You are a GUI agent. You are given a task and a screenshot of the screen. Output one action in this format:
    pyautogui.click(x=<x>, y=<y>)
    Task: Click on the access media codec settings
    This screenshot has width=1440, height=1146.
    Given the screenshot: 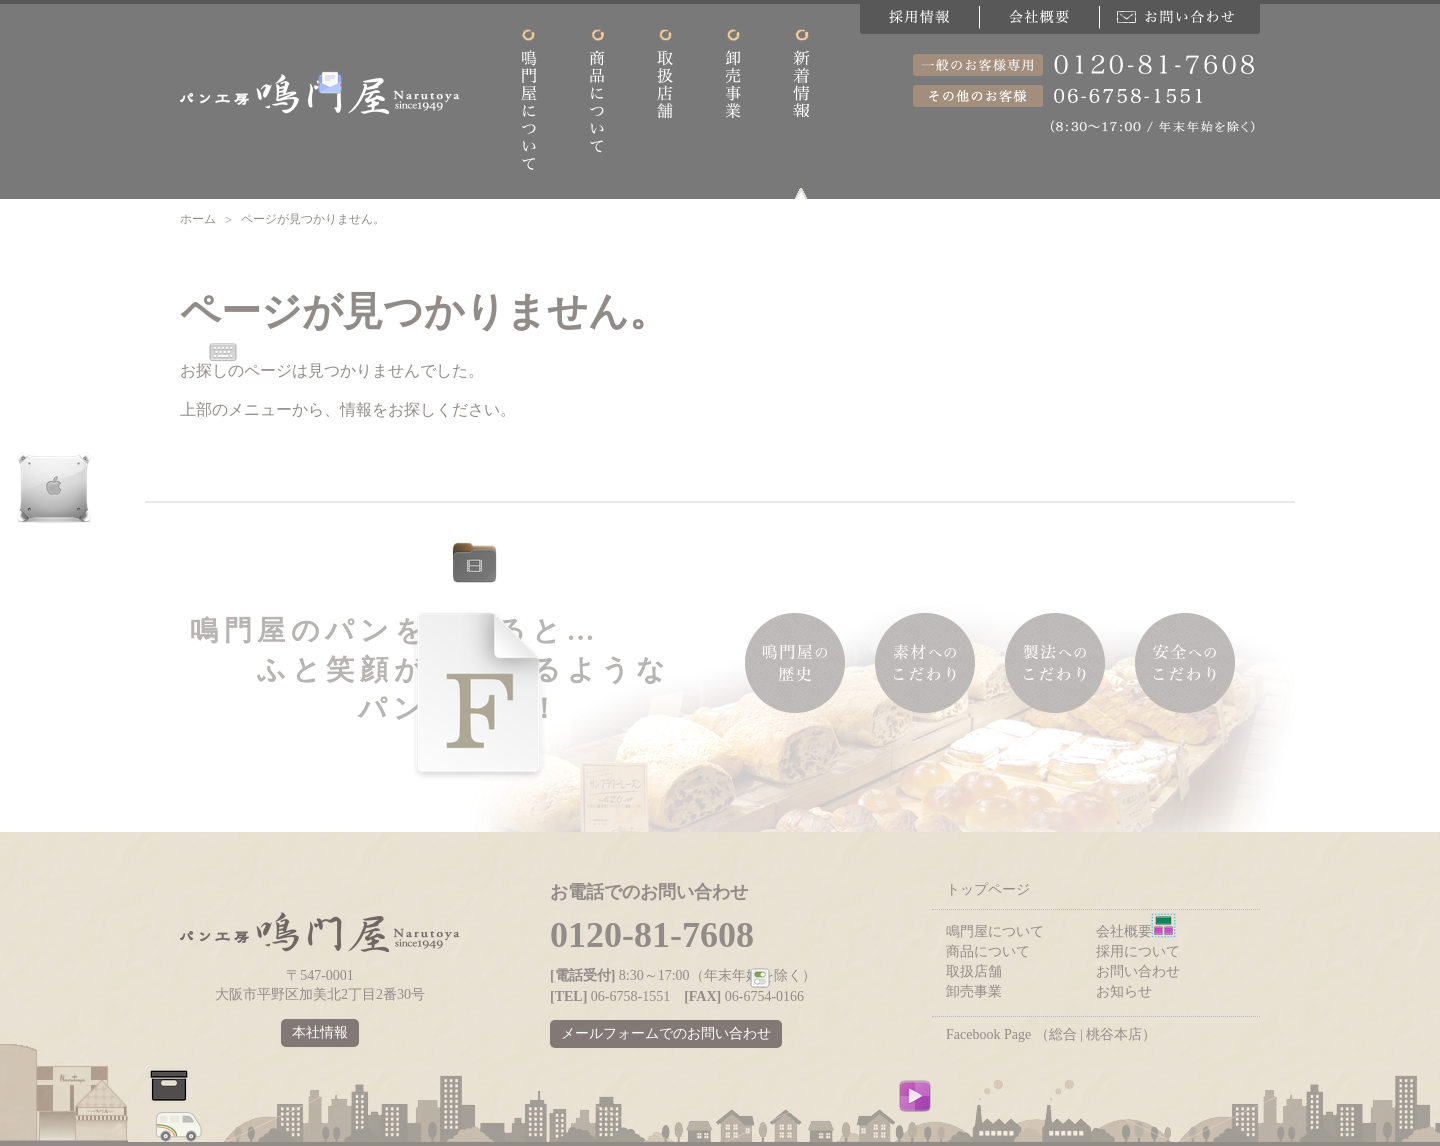 What is the action you would take?
    pyautogui.click(x=915, y=1096)
    